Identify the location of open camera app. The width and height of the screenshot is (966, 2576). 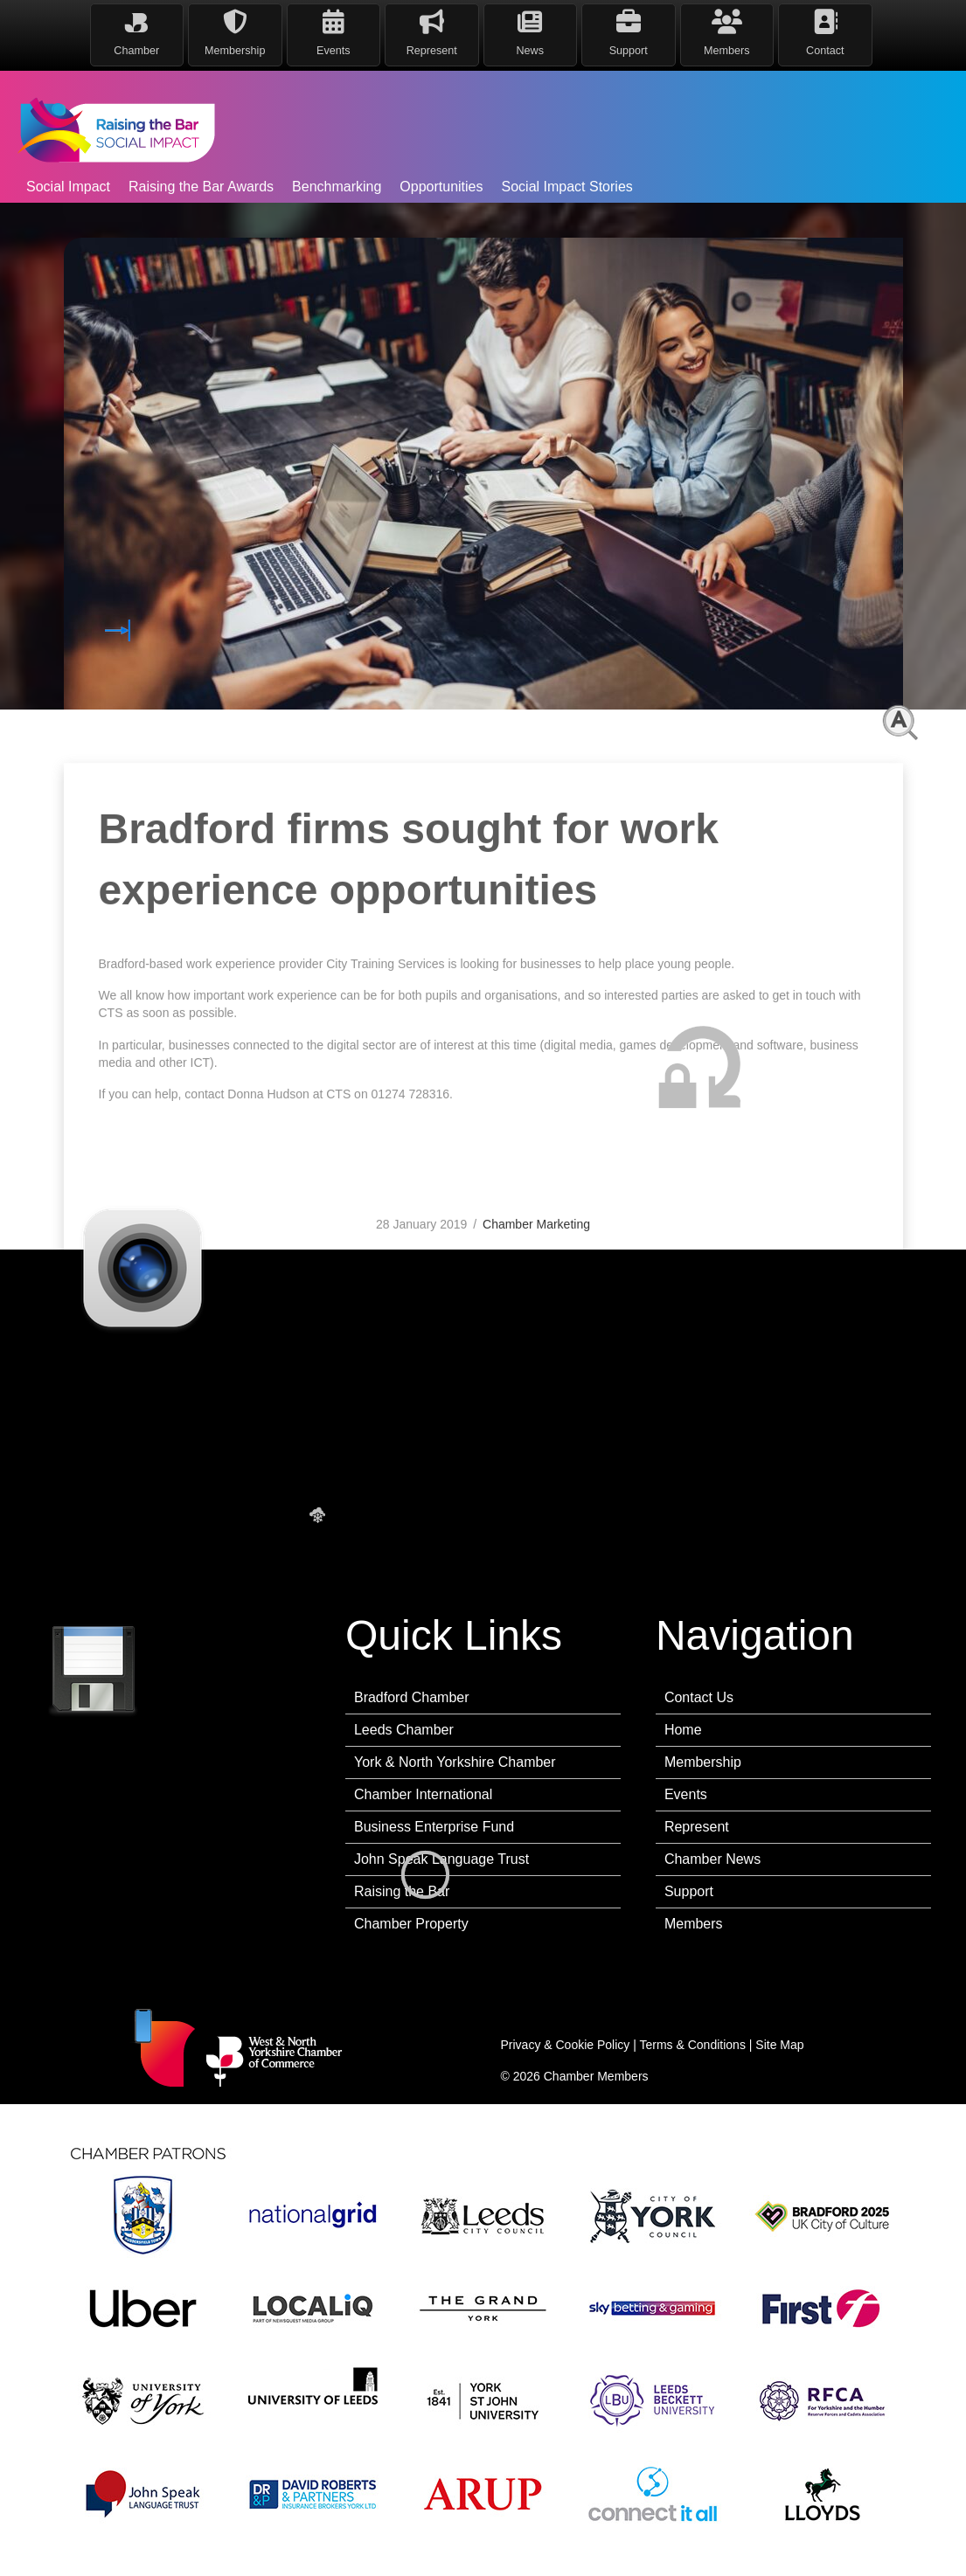
(142, 1268).